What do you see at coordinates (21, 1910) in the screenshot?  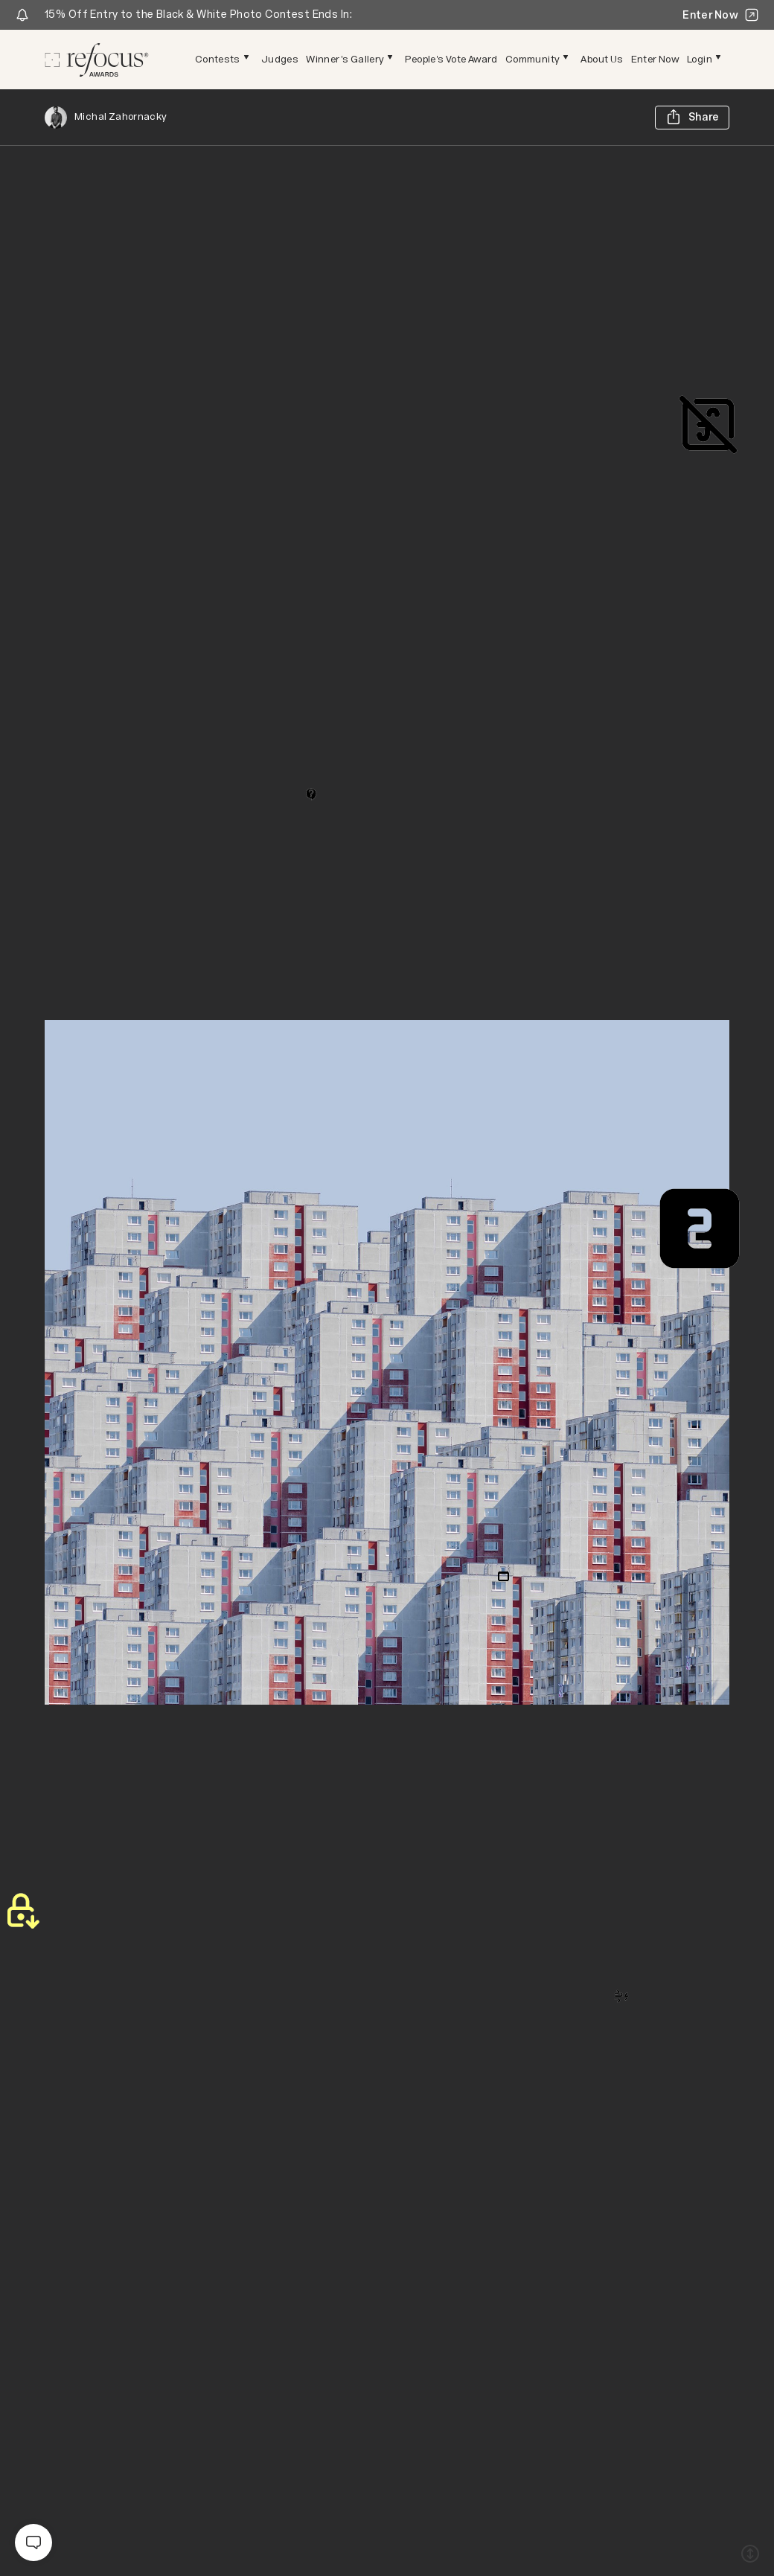 I see `download secure or encrypted content` at bounding box center [21, 1910].